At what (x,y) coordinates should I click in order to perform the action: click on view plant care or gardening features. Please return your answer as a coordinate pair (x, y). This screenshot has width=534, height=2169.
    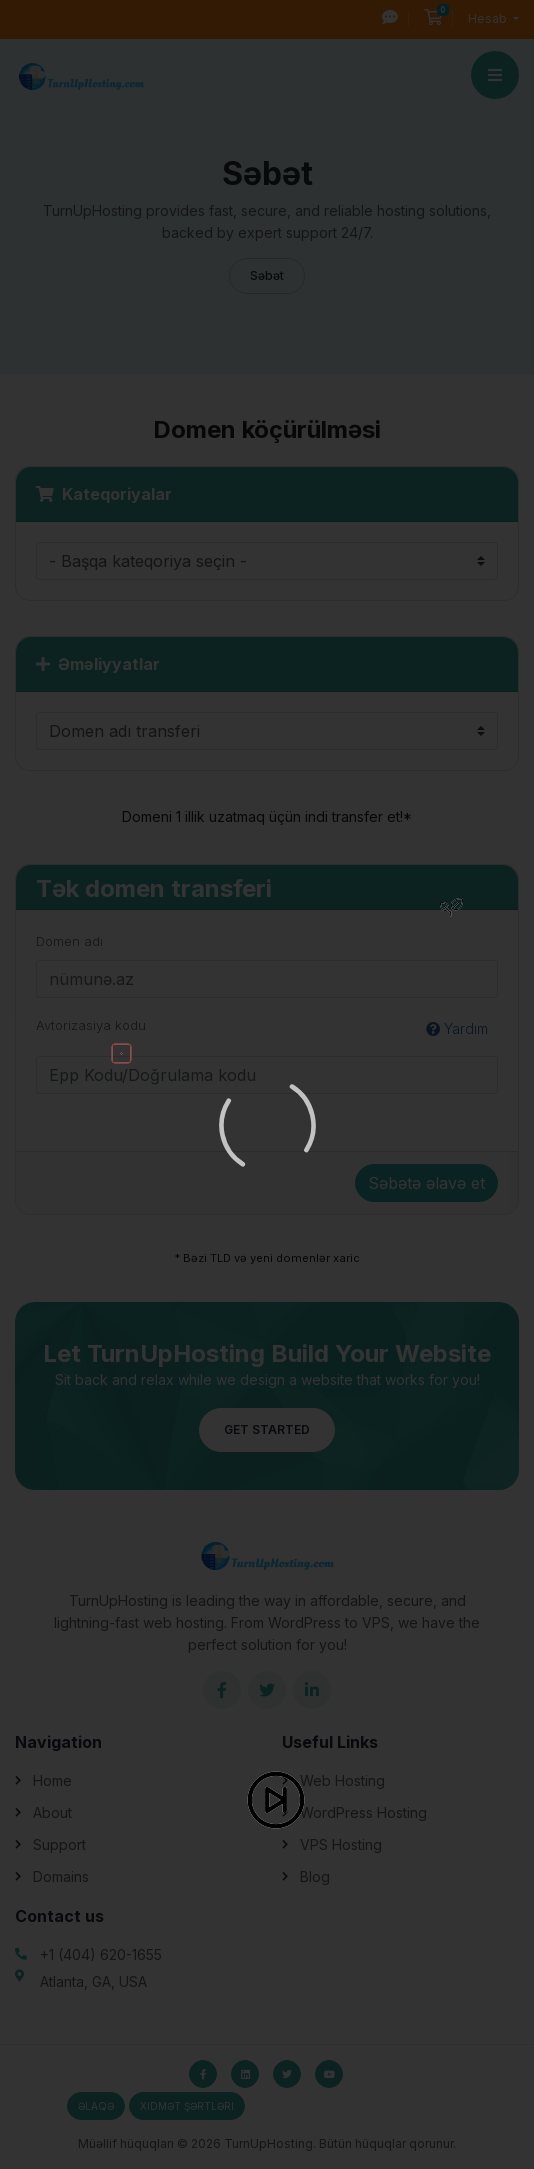
    Looking at the image, I should click on (451, 906).